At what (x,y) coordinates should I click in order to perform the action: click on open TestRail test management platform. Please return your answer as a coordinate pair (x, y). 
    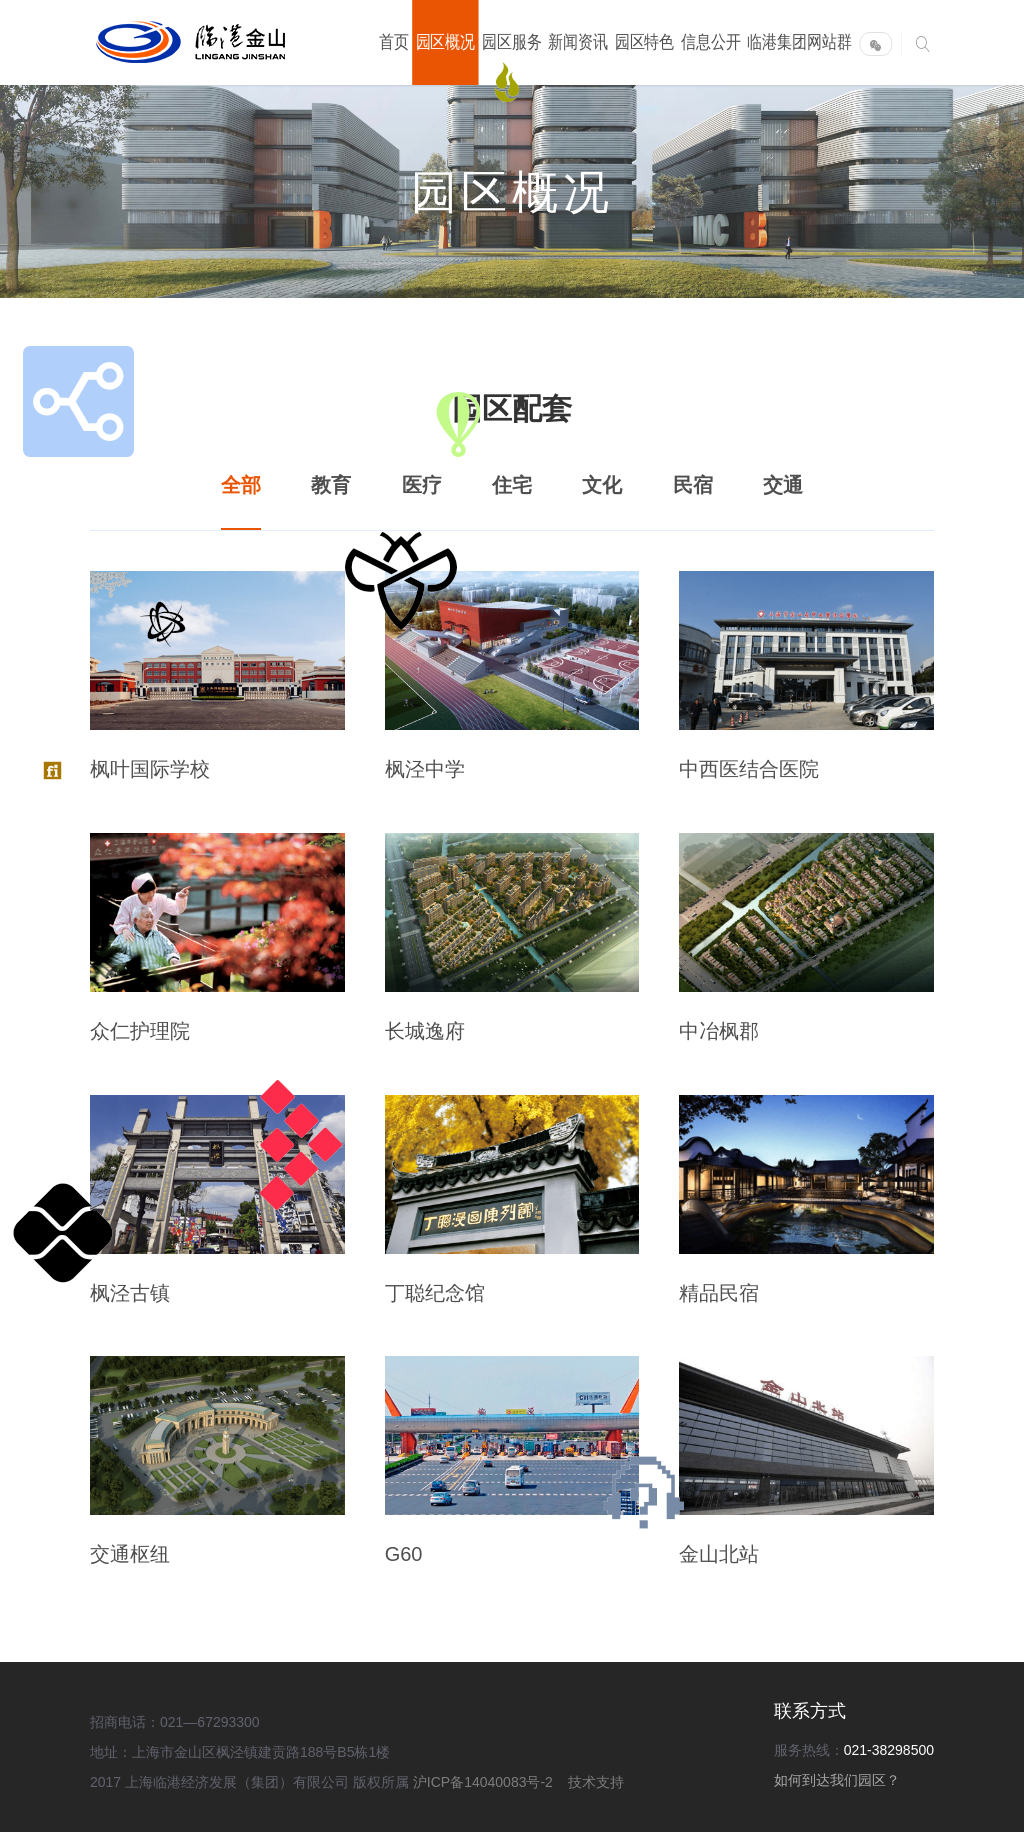
    Looking at the image, I should click on (301, 1145).